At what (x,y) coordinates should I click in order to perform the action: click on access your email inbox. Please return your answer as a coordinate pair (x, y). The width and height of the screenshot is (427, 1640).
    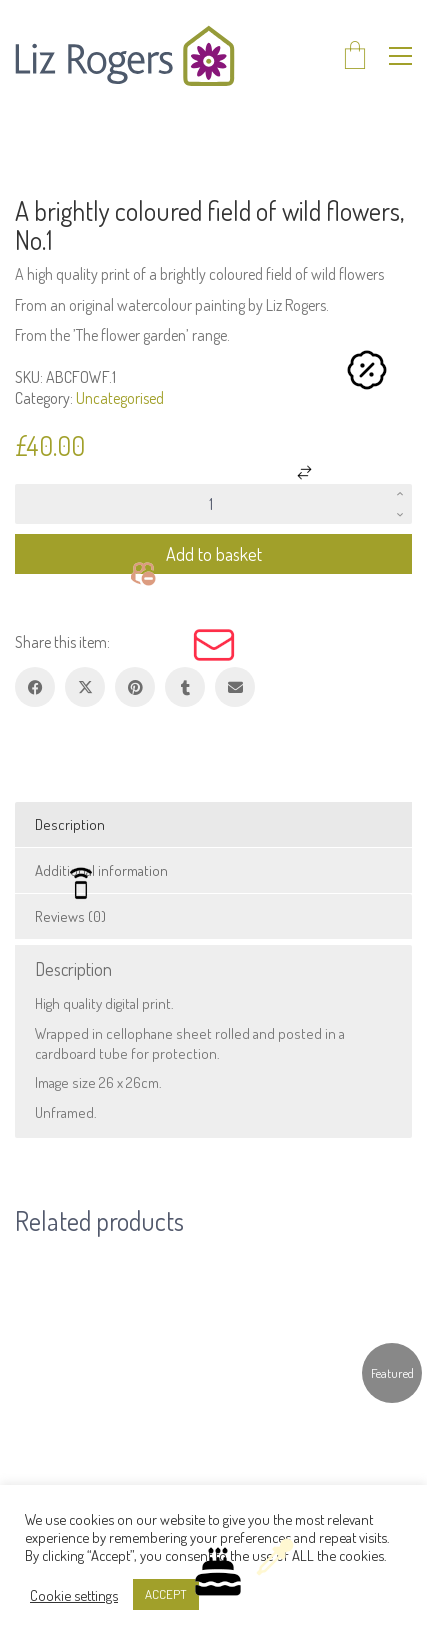
    Looking at the image, I should click on (214, 645).